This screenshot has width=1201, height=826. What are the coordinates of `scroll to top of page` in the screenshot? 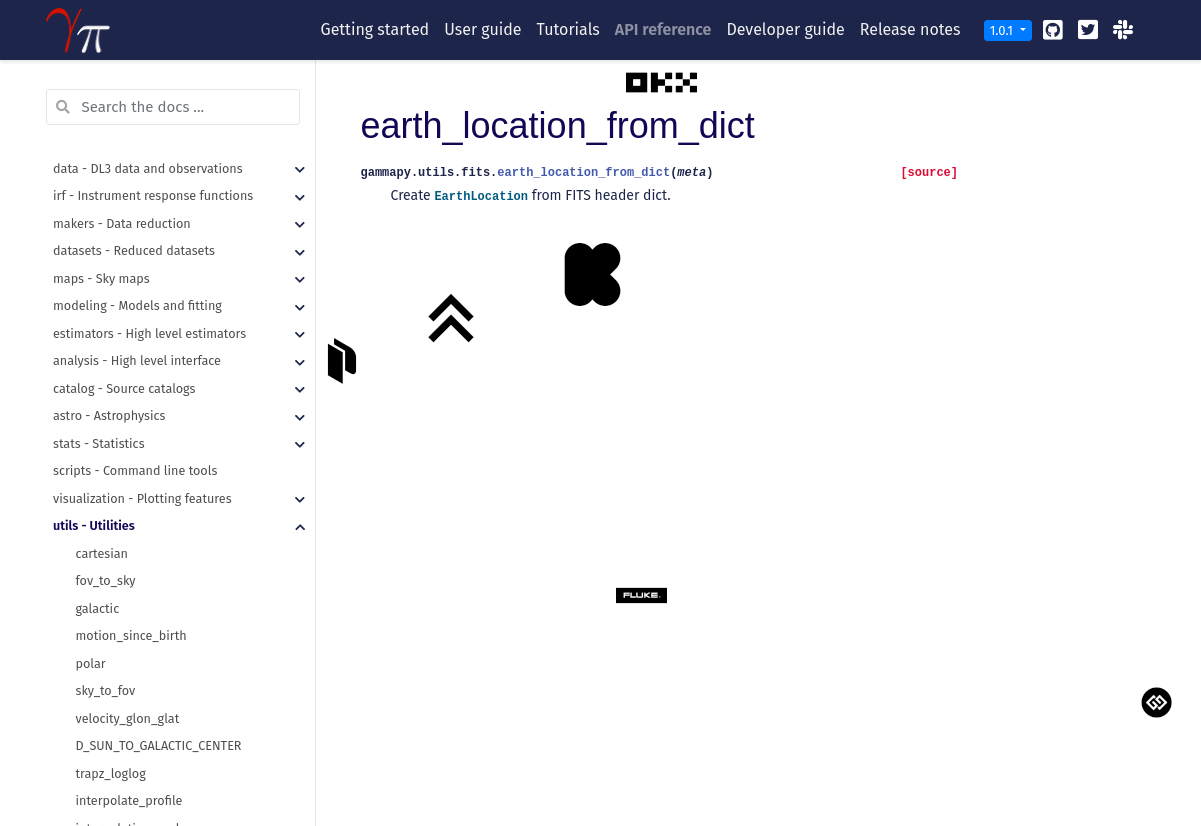 It's located at (451, 320).